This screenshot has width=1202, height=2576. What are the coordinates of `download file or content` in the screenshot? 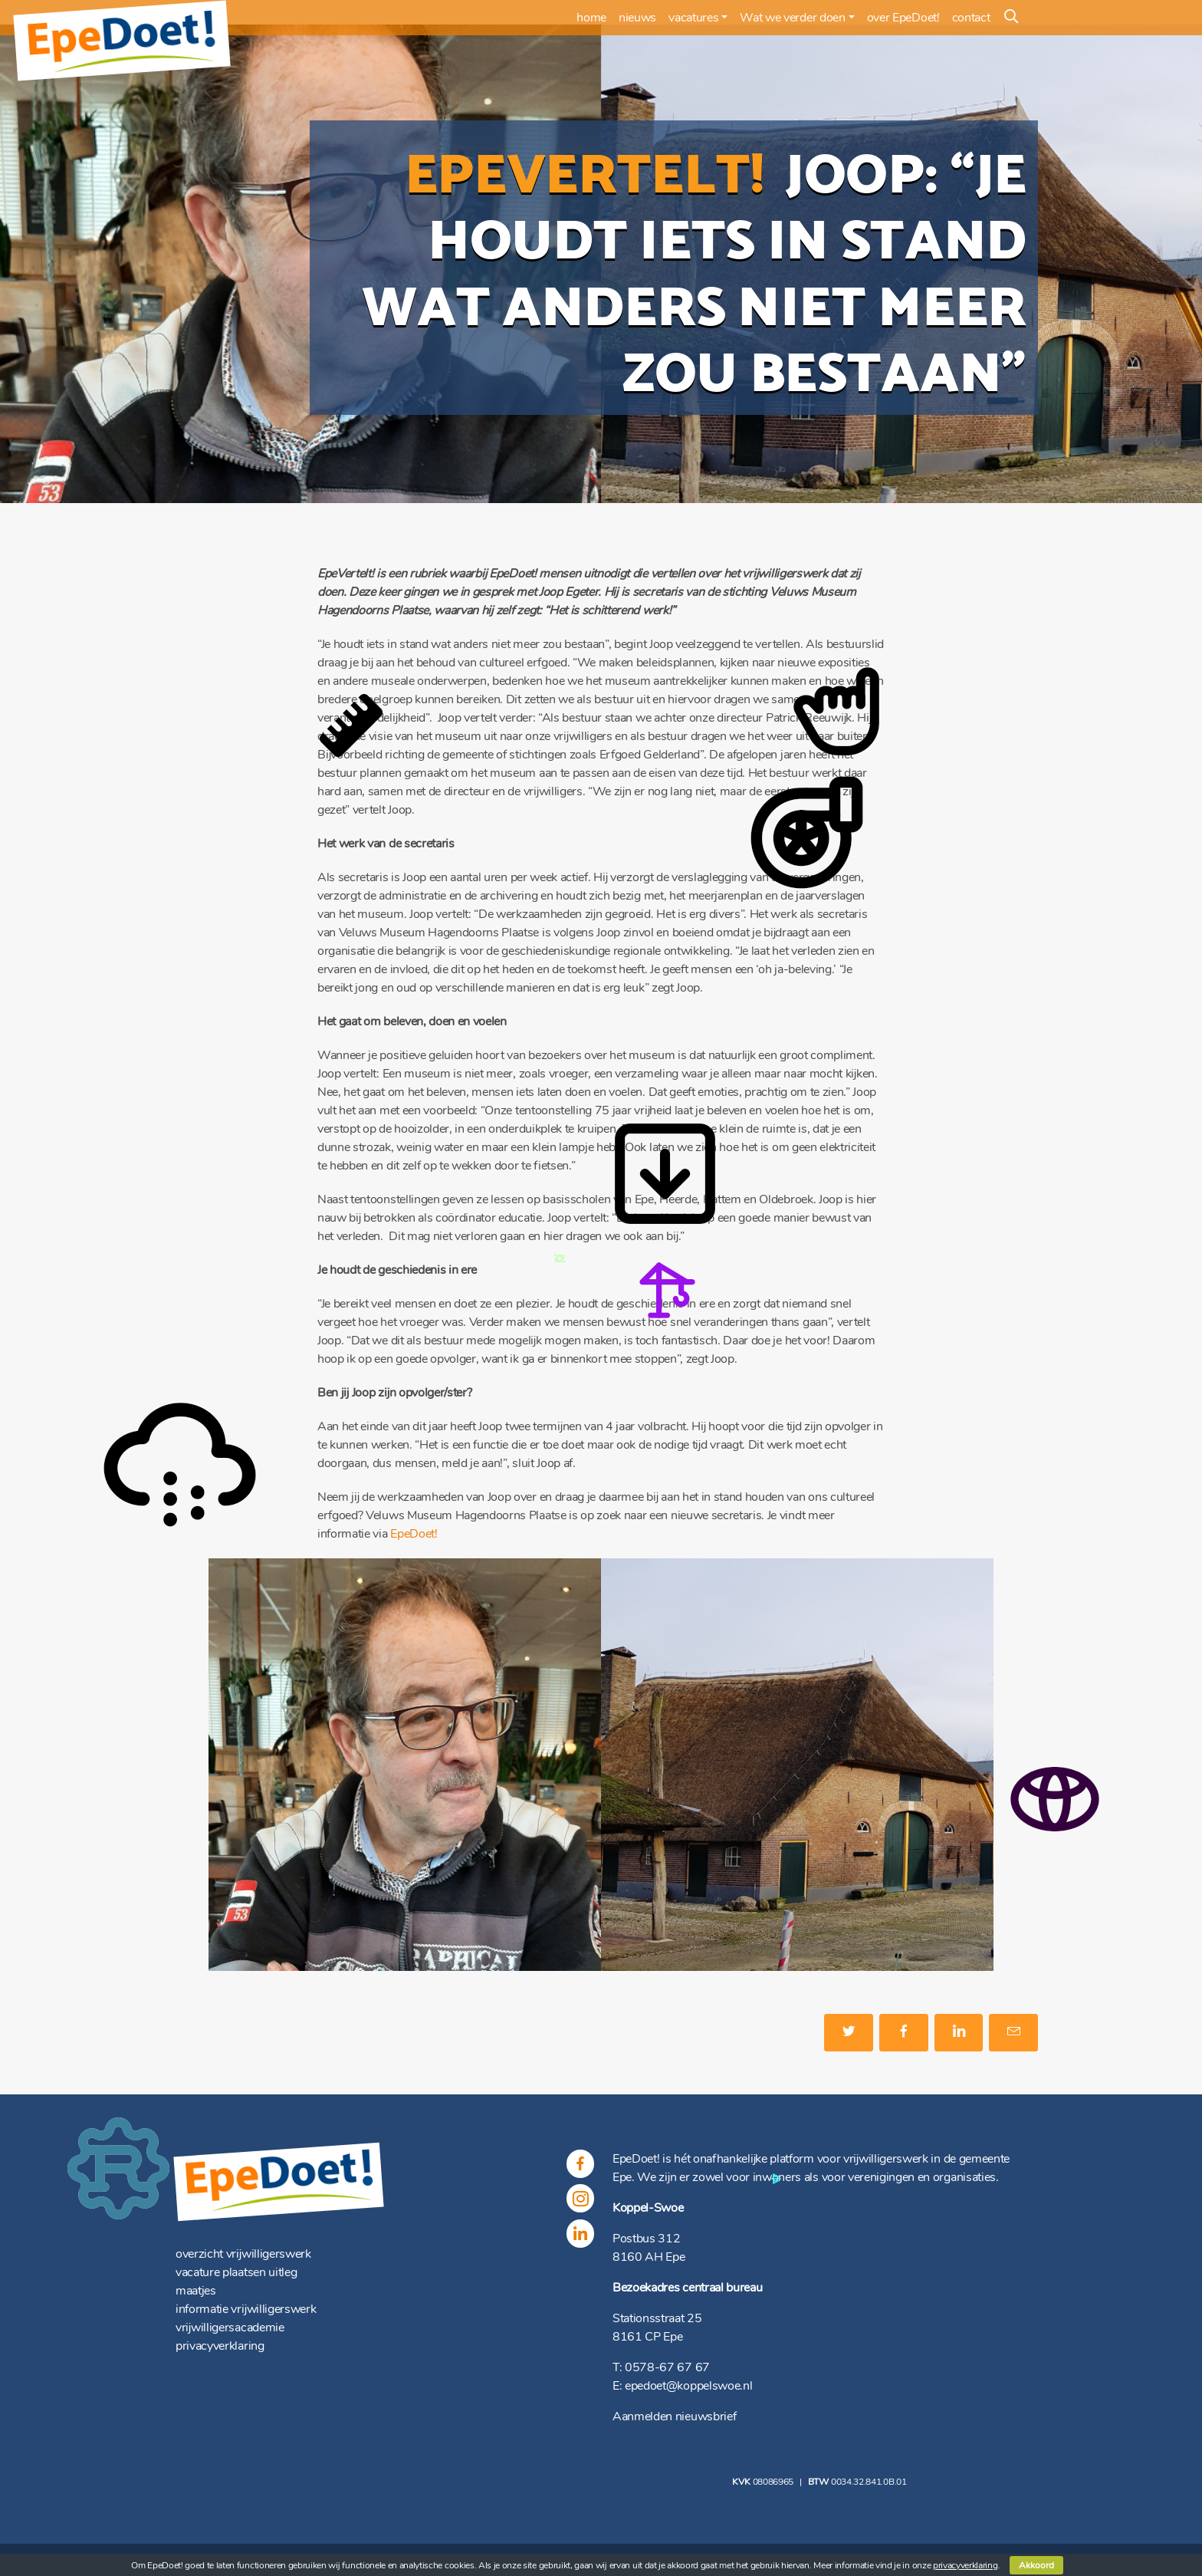 It's located at (665, 1173).